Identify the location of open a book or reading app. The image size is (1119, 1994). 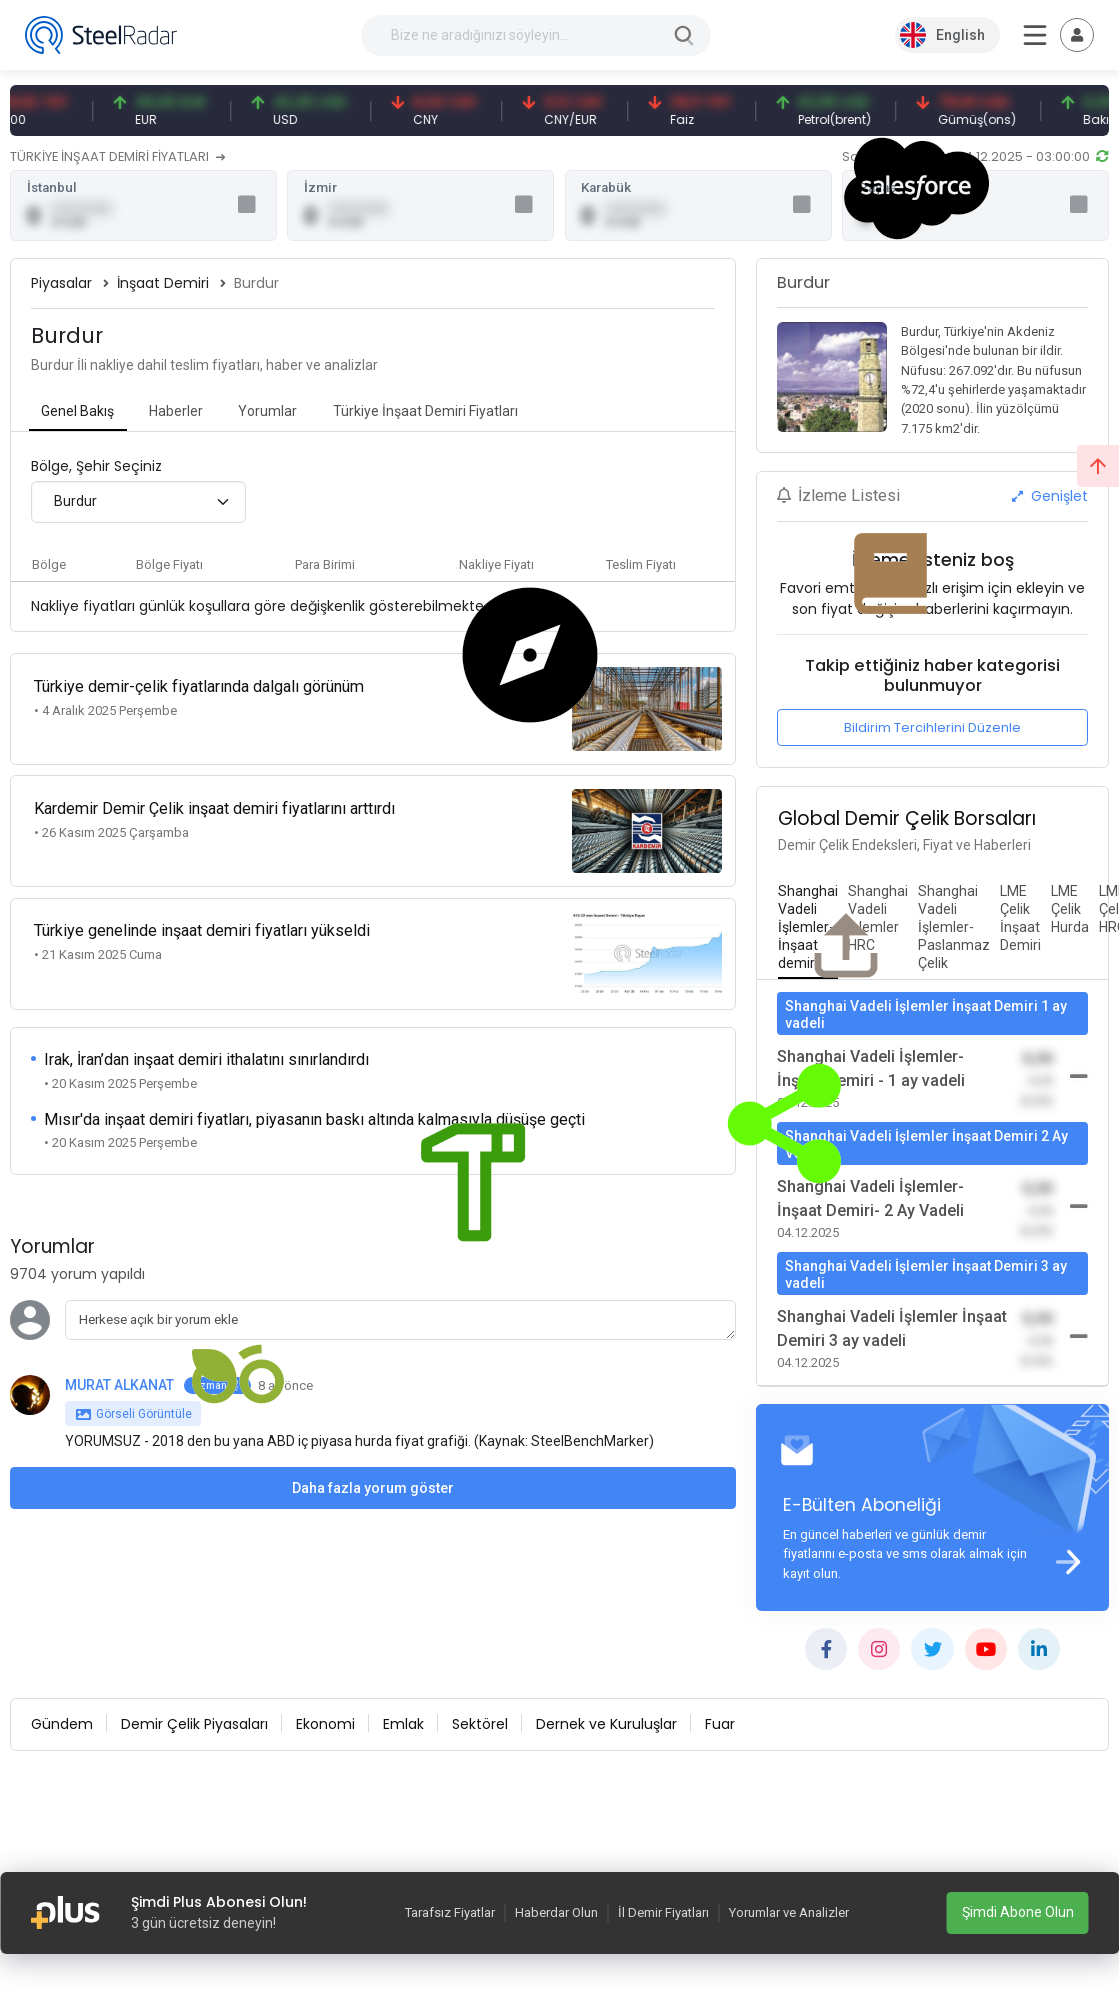
(890, 573).